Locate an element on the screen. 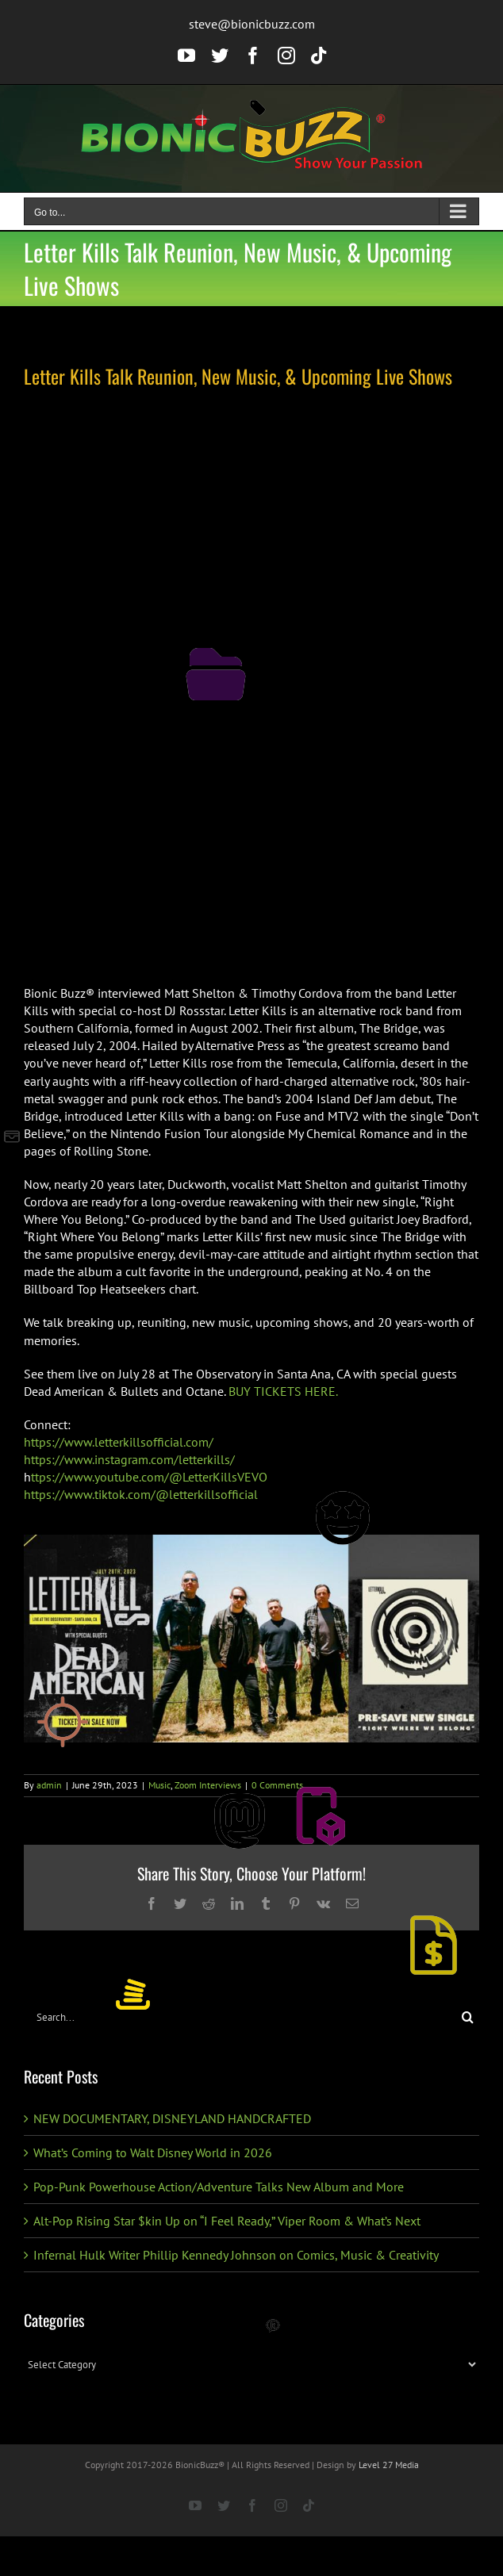 This screenshot has height=2576, width=503. center map on current location is located at coordinates (63, 1722).